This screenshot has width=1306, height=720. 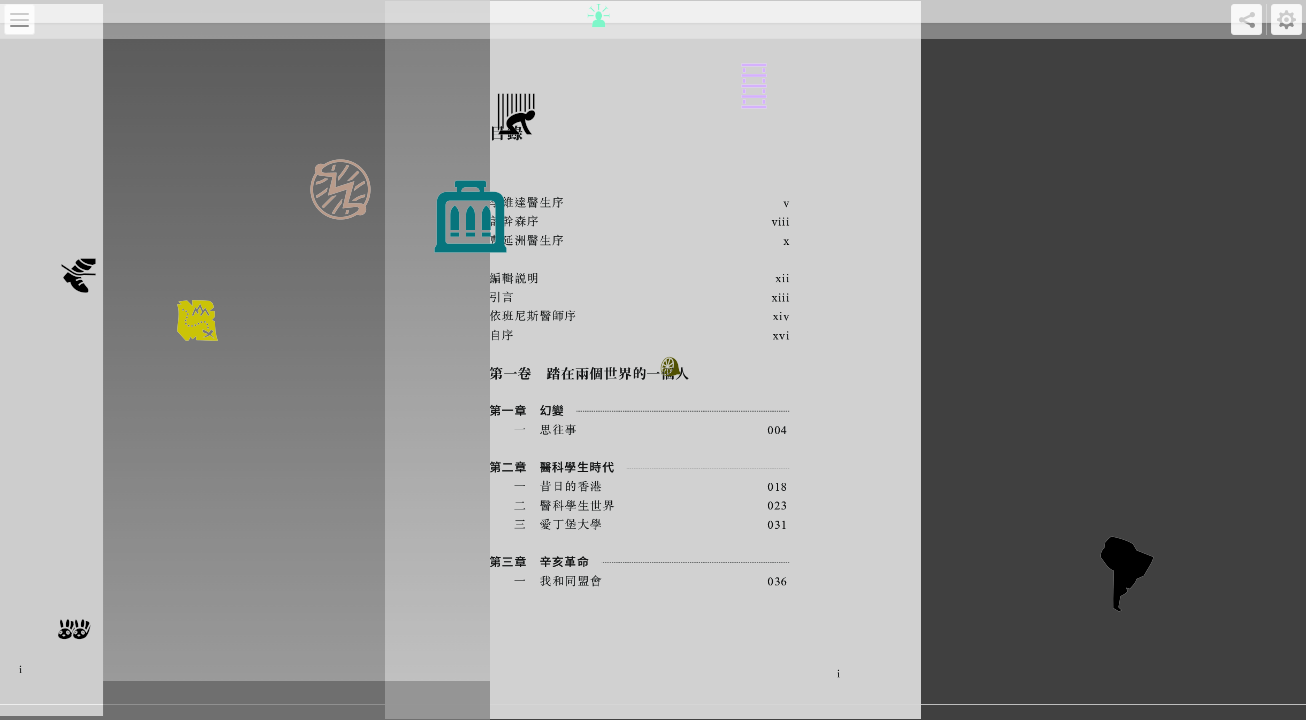 What do you see at coordinates (470, 216) in the screenshot?
I see `ammunition inventory or storage in a game` at bounding box center [470, 216].